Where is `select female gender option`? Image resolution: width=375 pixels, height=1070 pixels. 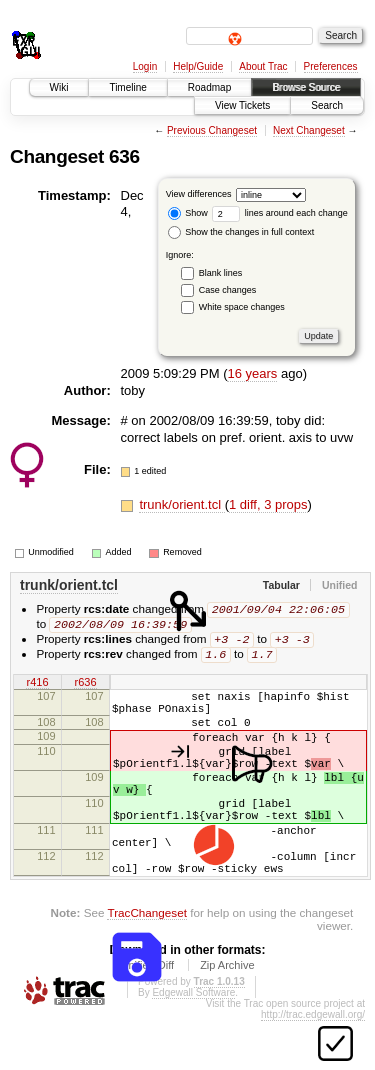
select female gender option is located at coordinates (27, 465).